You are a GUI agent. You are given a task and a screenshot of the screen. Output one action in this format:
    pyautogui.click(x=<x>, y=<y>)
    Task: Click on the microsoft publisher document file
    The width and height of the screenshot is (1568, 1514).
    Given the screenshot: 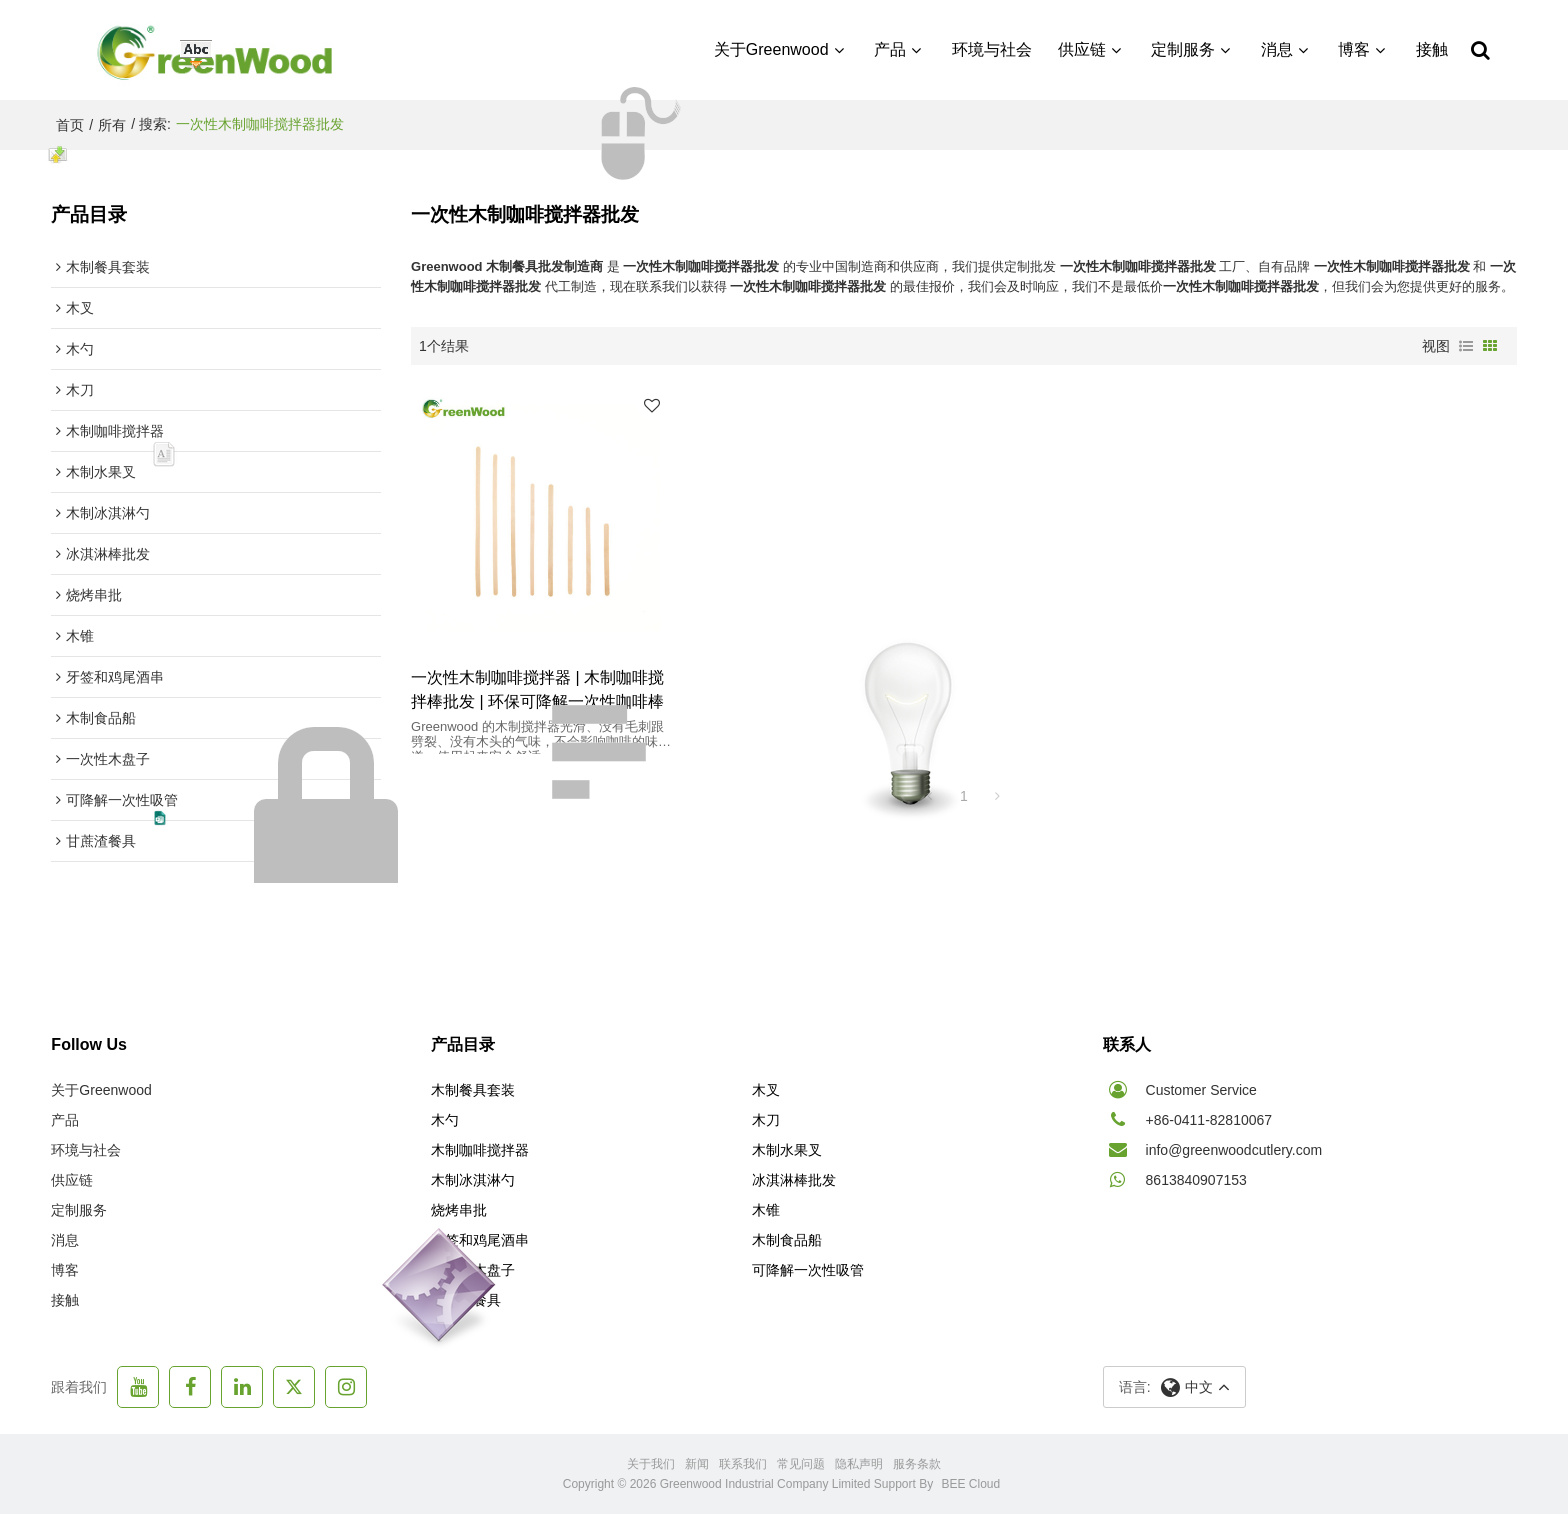 What is the action you would take?
    pyautogui.click(x=160, y=818)
    